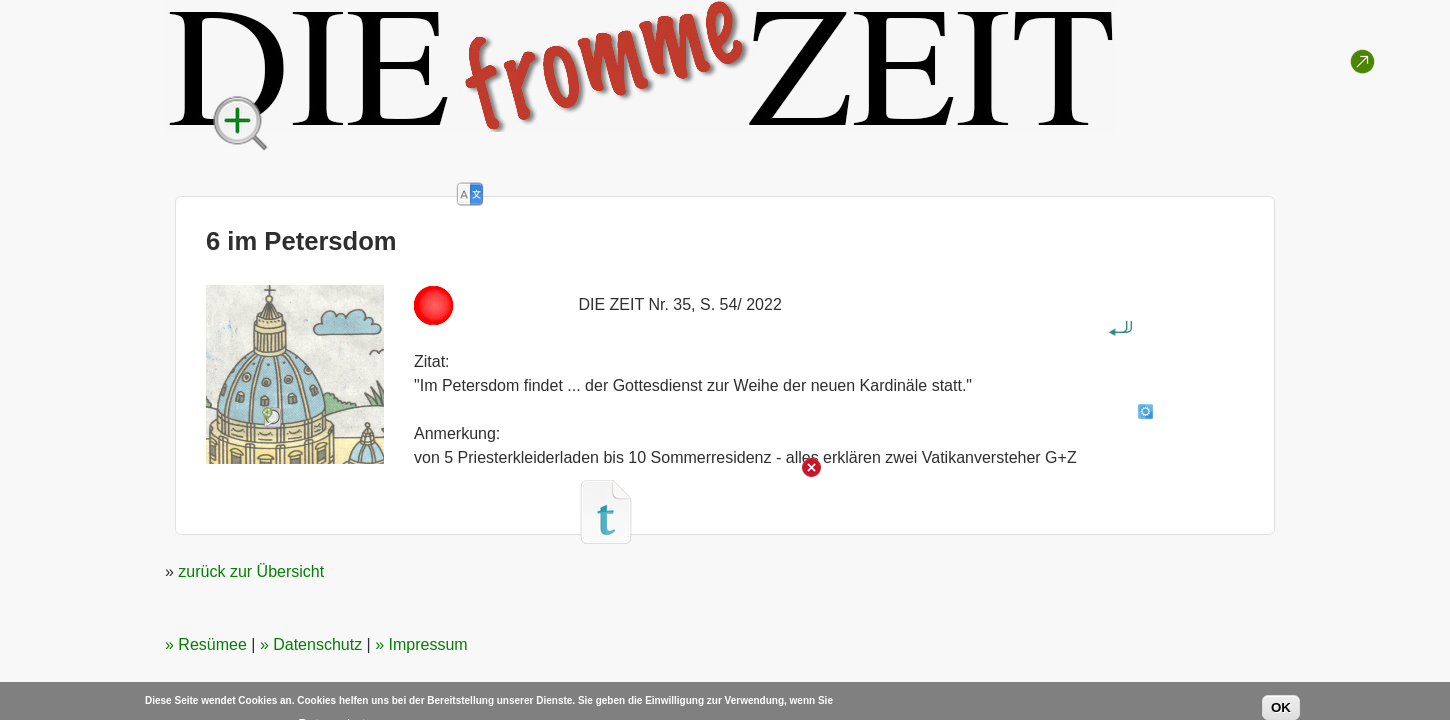 The image size is (1450, 720). What do you see at coordinates (1120, 327) in the screenshot?
I see `reply to all recipients of an email` at bounding box center [1120, 327].